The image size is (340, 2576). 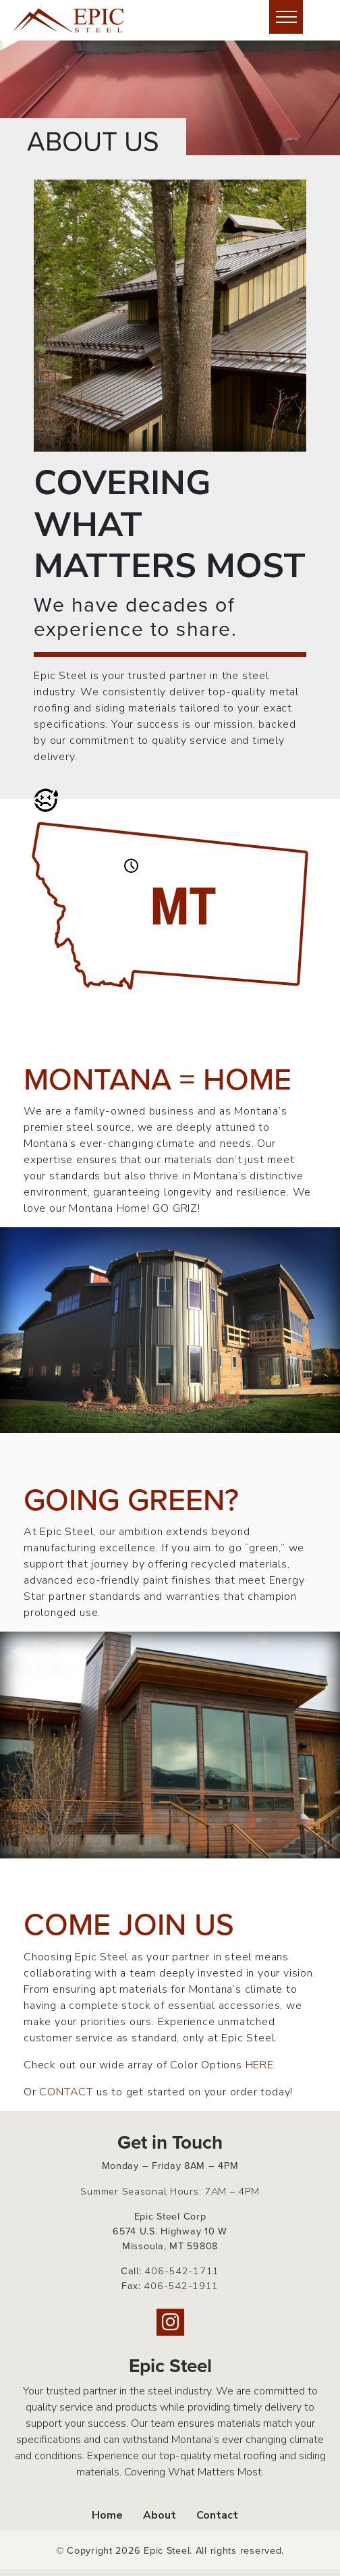 I want to click on view current time, so click(x=131, y=865).